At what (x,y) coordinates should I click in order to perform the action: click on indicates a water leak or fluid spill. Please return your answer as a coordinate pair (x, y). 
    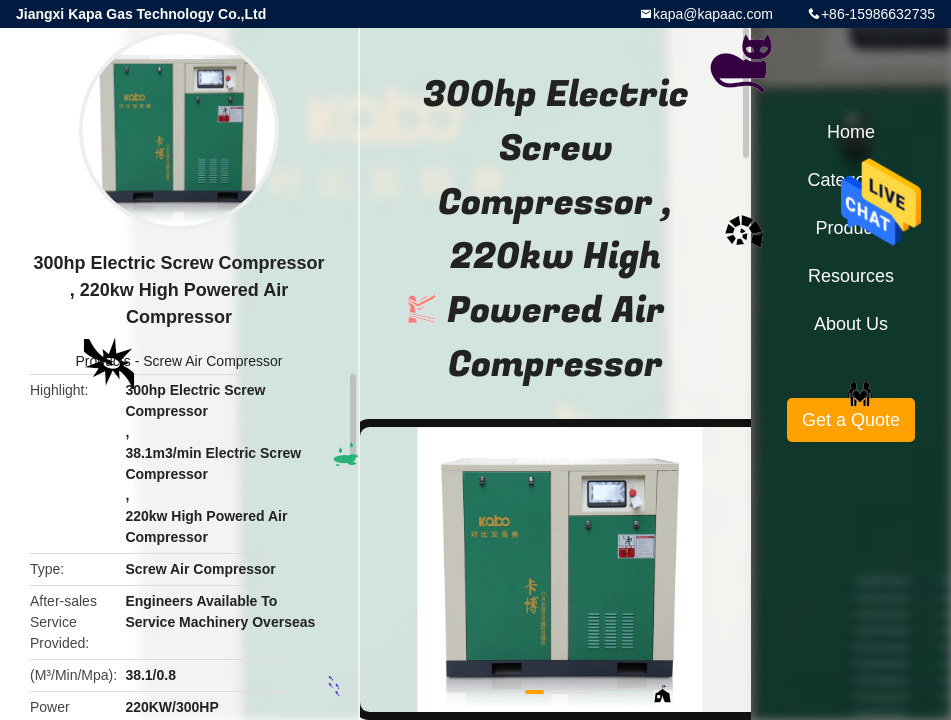
    Looking at the image, I should click on (345, 453).